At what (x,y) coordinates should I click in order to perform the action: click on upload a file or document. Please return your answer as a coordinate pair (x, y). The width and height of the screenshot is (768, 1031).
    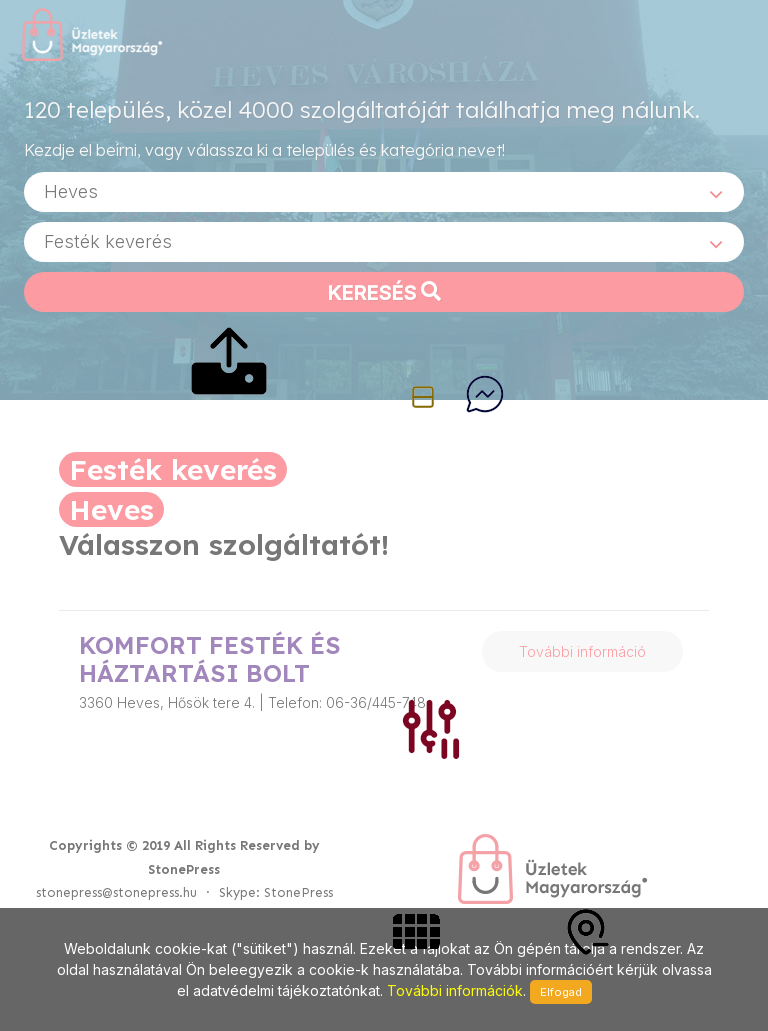
    Looking at the image, I should click on (229, 365).